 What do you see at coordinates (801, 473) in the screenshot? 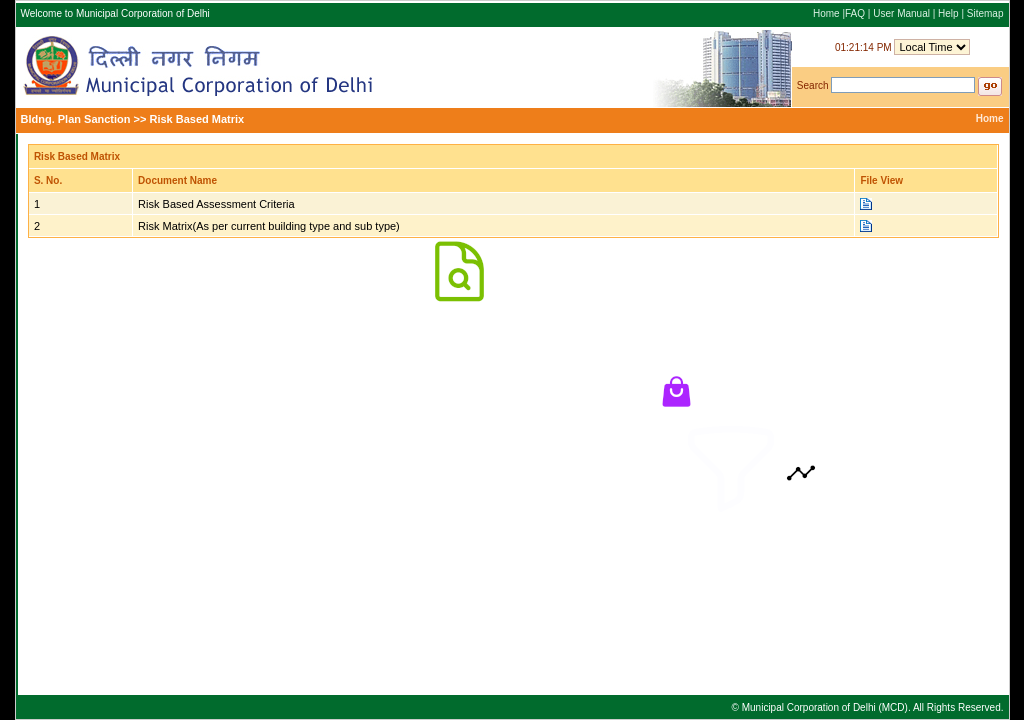
I see `view analytics and statistics` at bounding box center [801, 473].